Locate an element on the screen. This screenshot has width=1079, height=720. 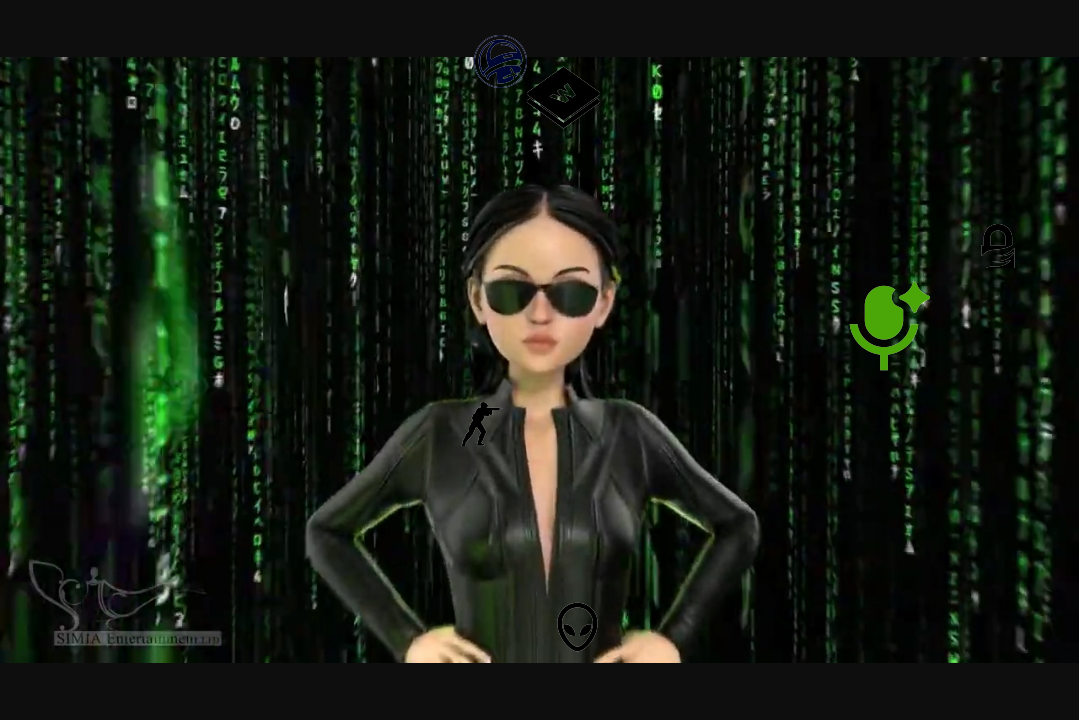
activate AI voice assistant is located at coordinates (884, 328).